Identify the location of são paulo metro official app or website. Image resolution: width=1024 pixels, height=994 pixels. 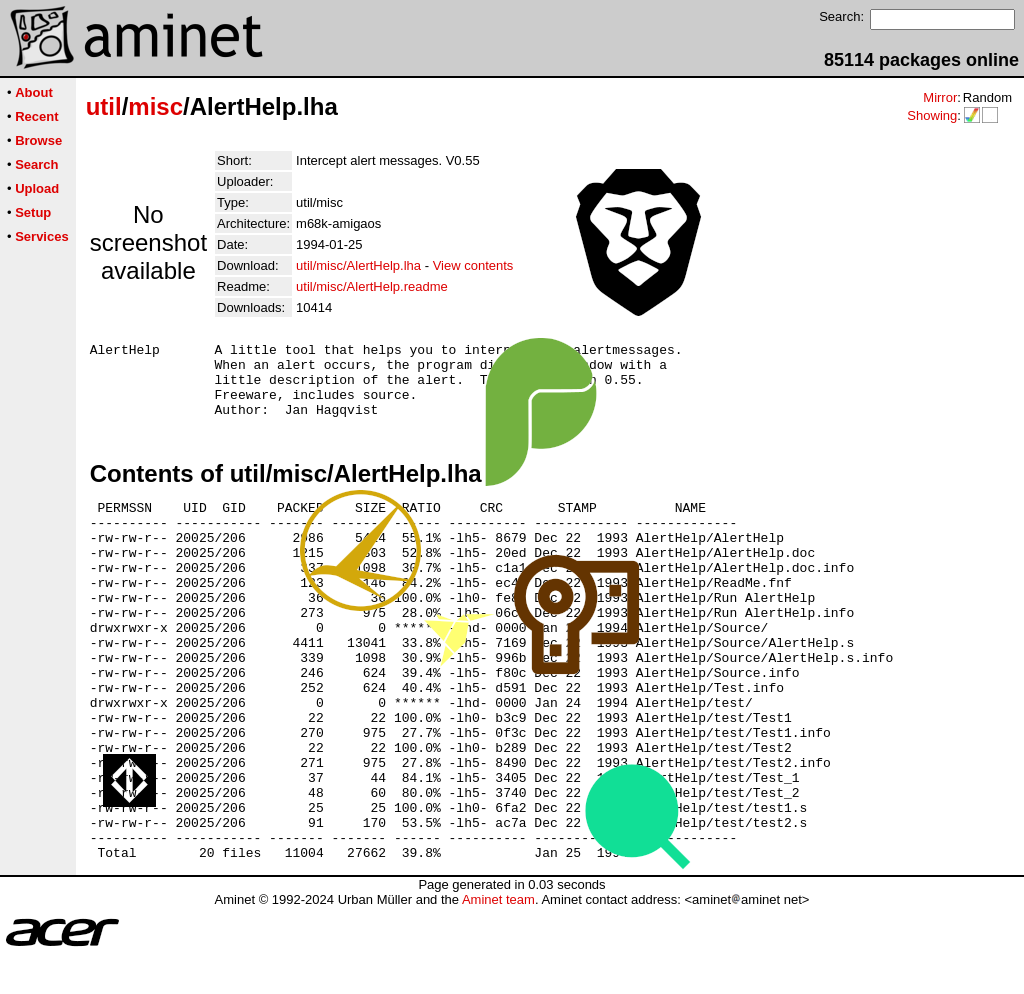
(129, 780).